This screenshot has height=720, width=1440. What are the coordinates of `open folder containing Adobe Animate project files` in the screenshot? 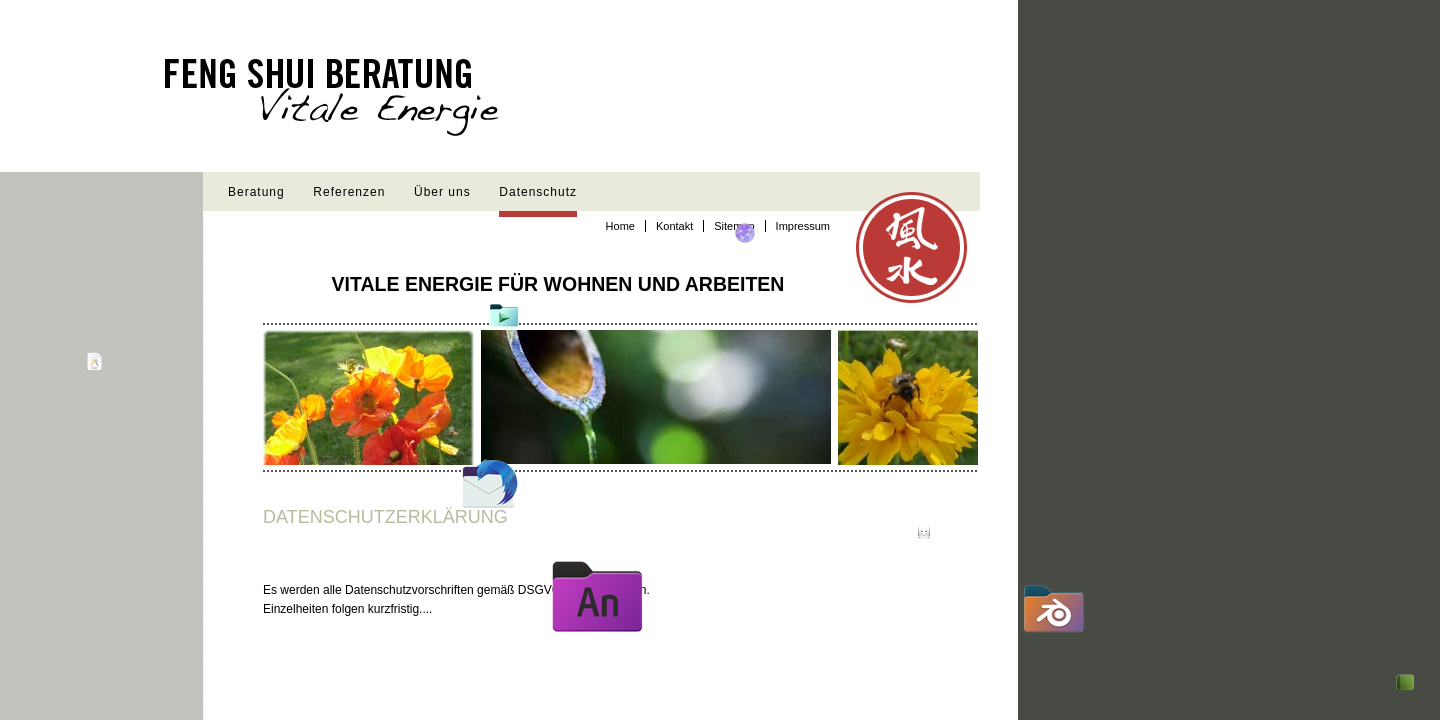 It's located at (597, 599).